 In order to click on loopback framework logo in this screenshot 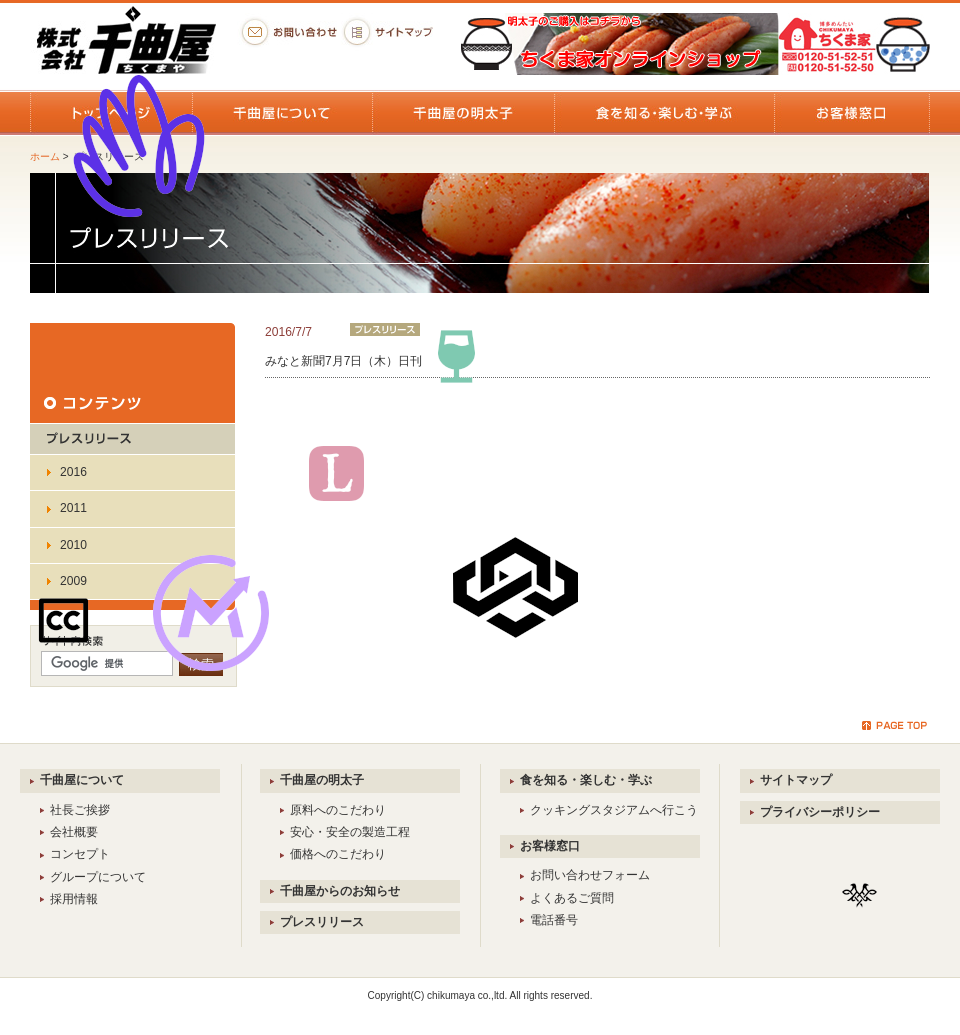, I will do `click(515, 587)`.